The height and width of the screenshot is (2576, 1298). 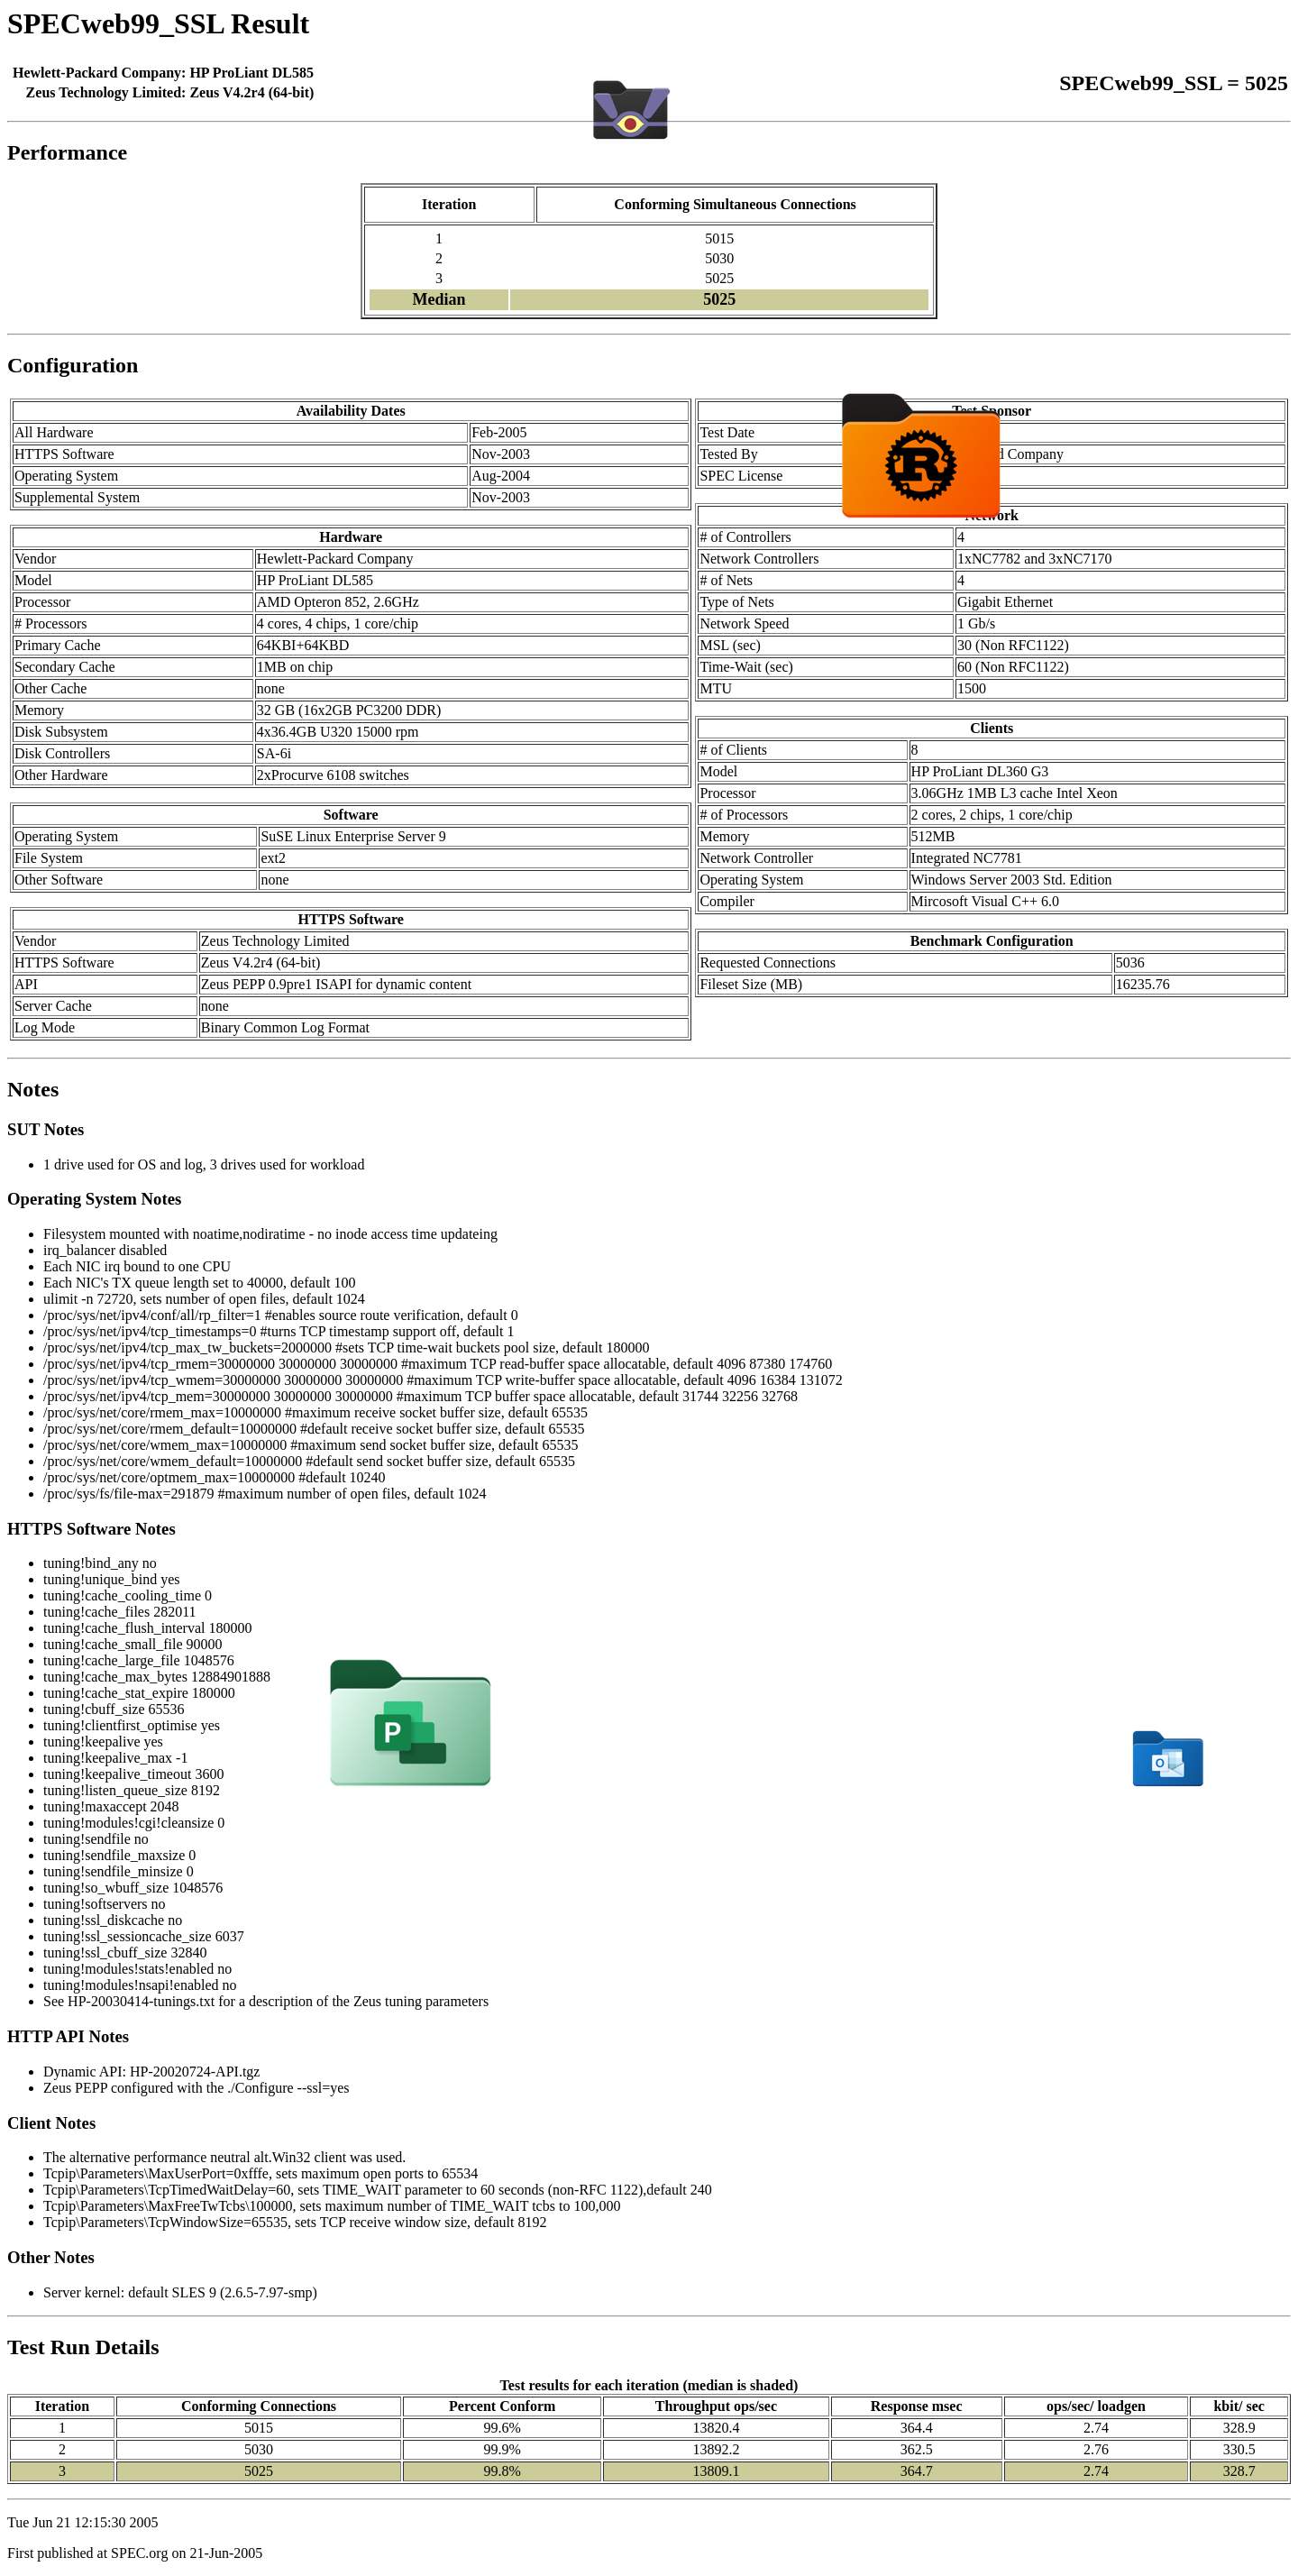 I want to click on open microsoft project files folder, so click(x=409, y=1727).